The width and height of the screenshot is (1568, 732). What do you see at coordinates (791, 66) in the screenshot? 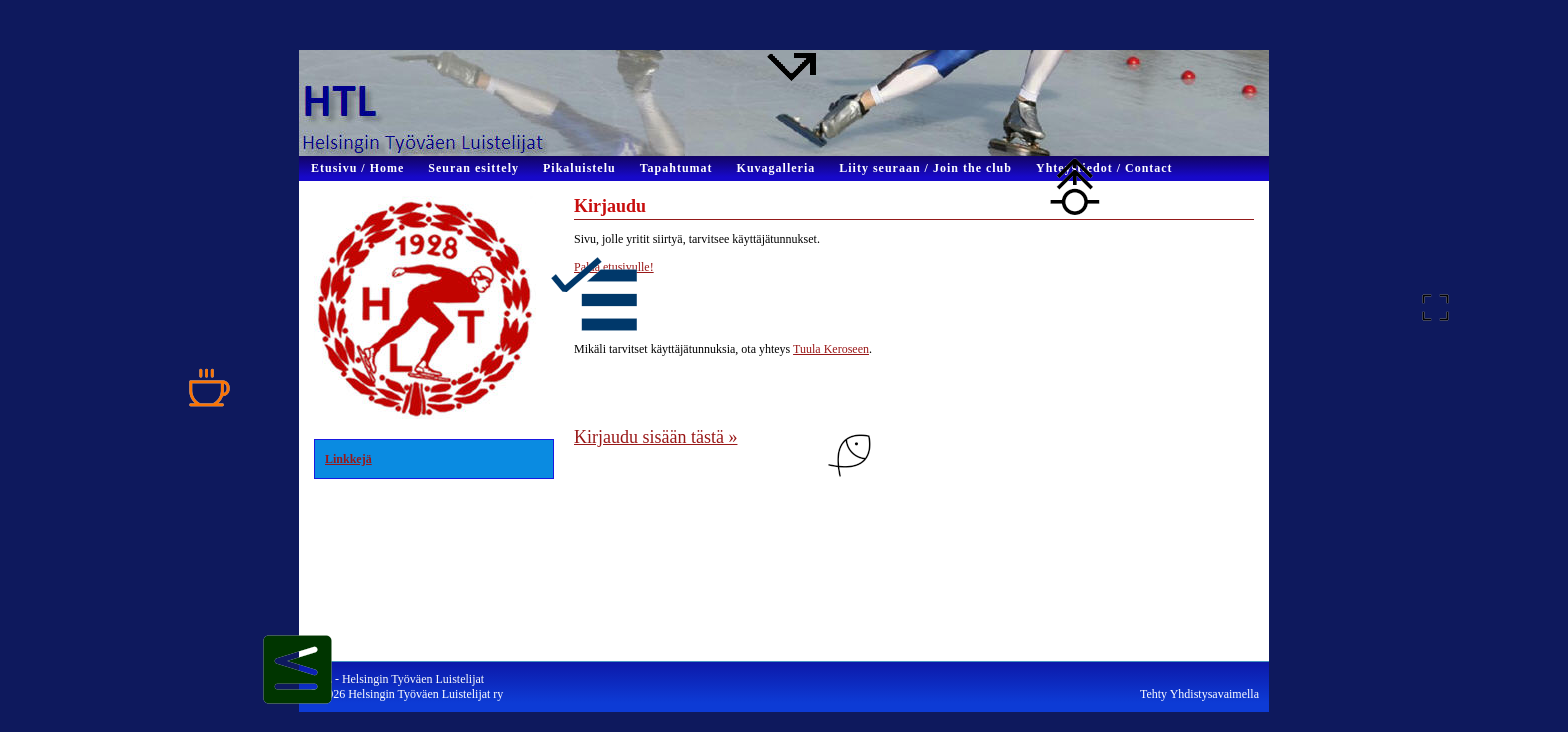
I see `indicates an outgoing call that wasn't answered` at bounding box center [791, 66].